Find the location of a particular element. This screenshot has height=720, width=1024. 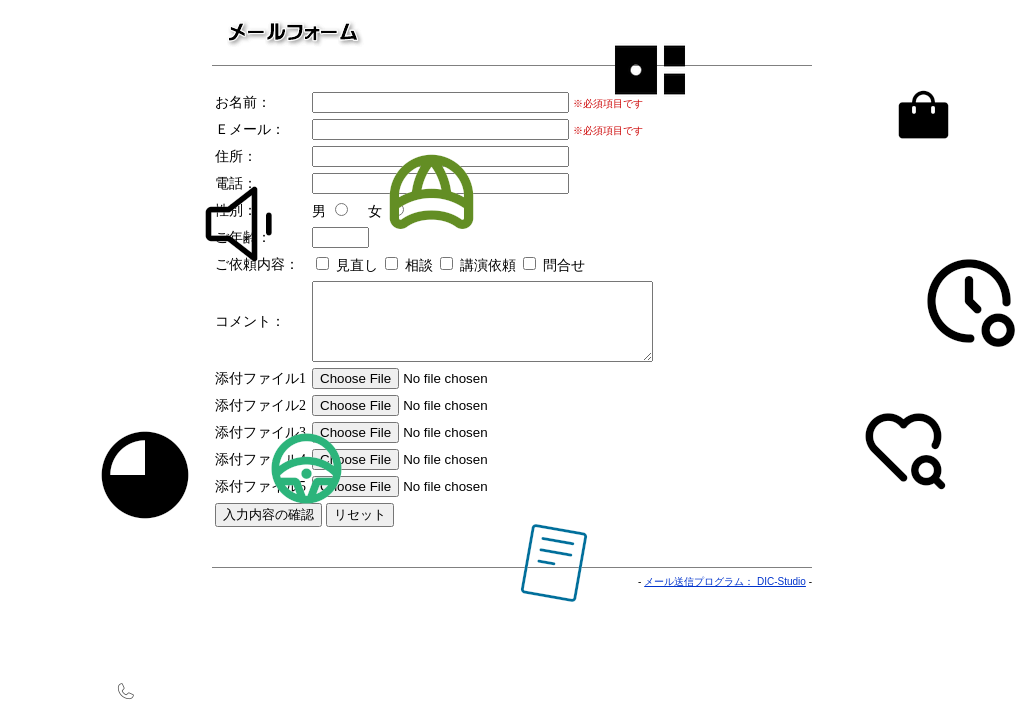

make a phone call is located at coordinates (125, 691).